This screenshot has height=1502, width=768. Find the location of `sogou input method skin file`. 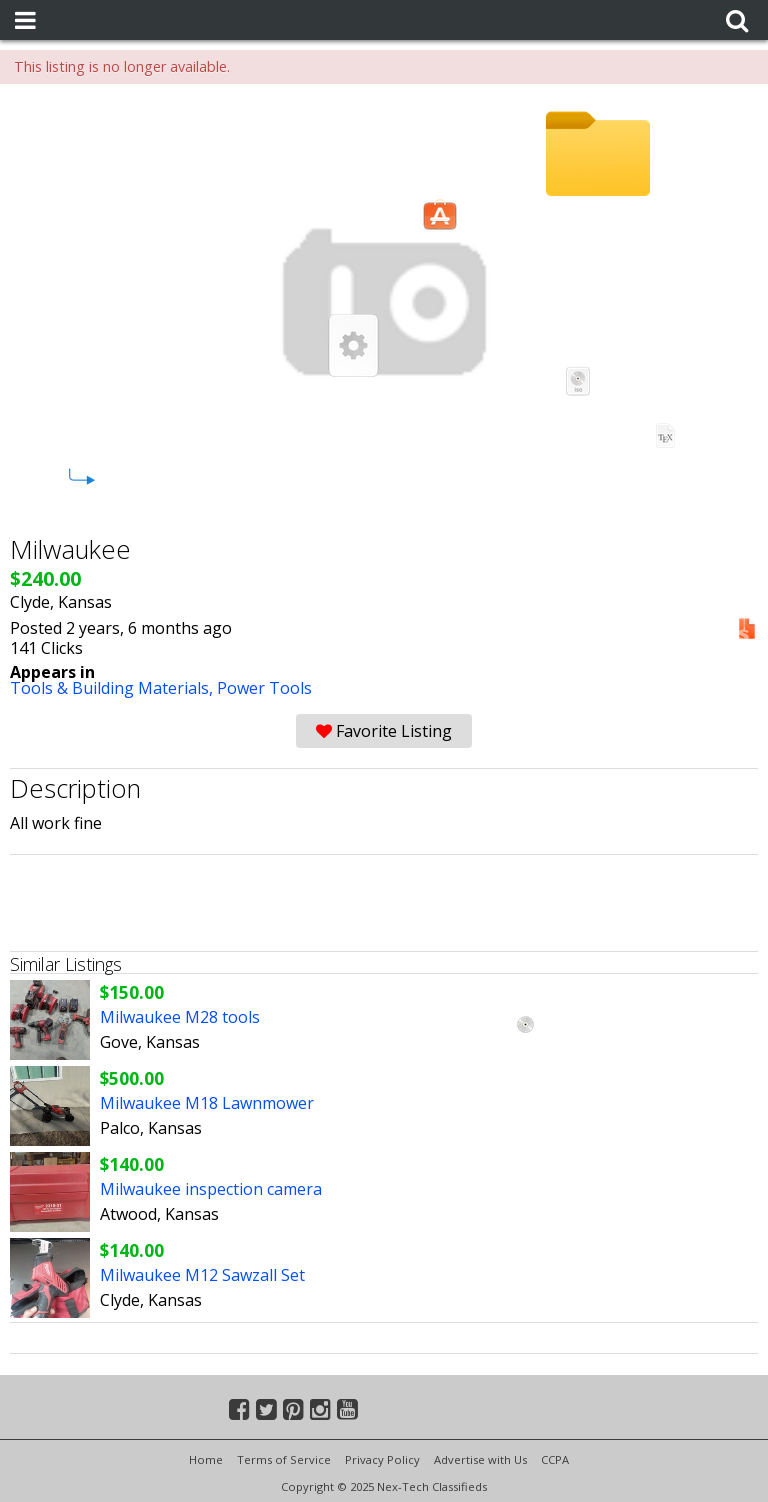

sogou input method skin file is located at coordinates (747, 629).